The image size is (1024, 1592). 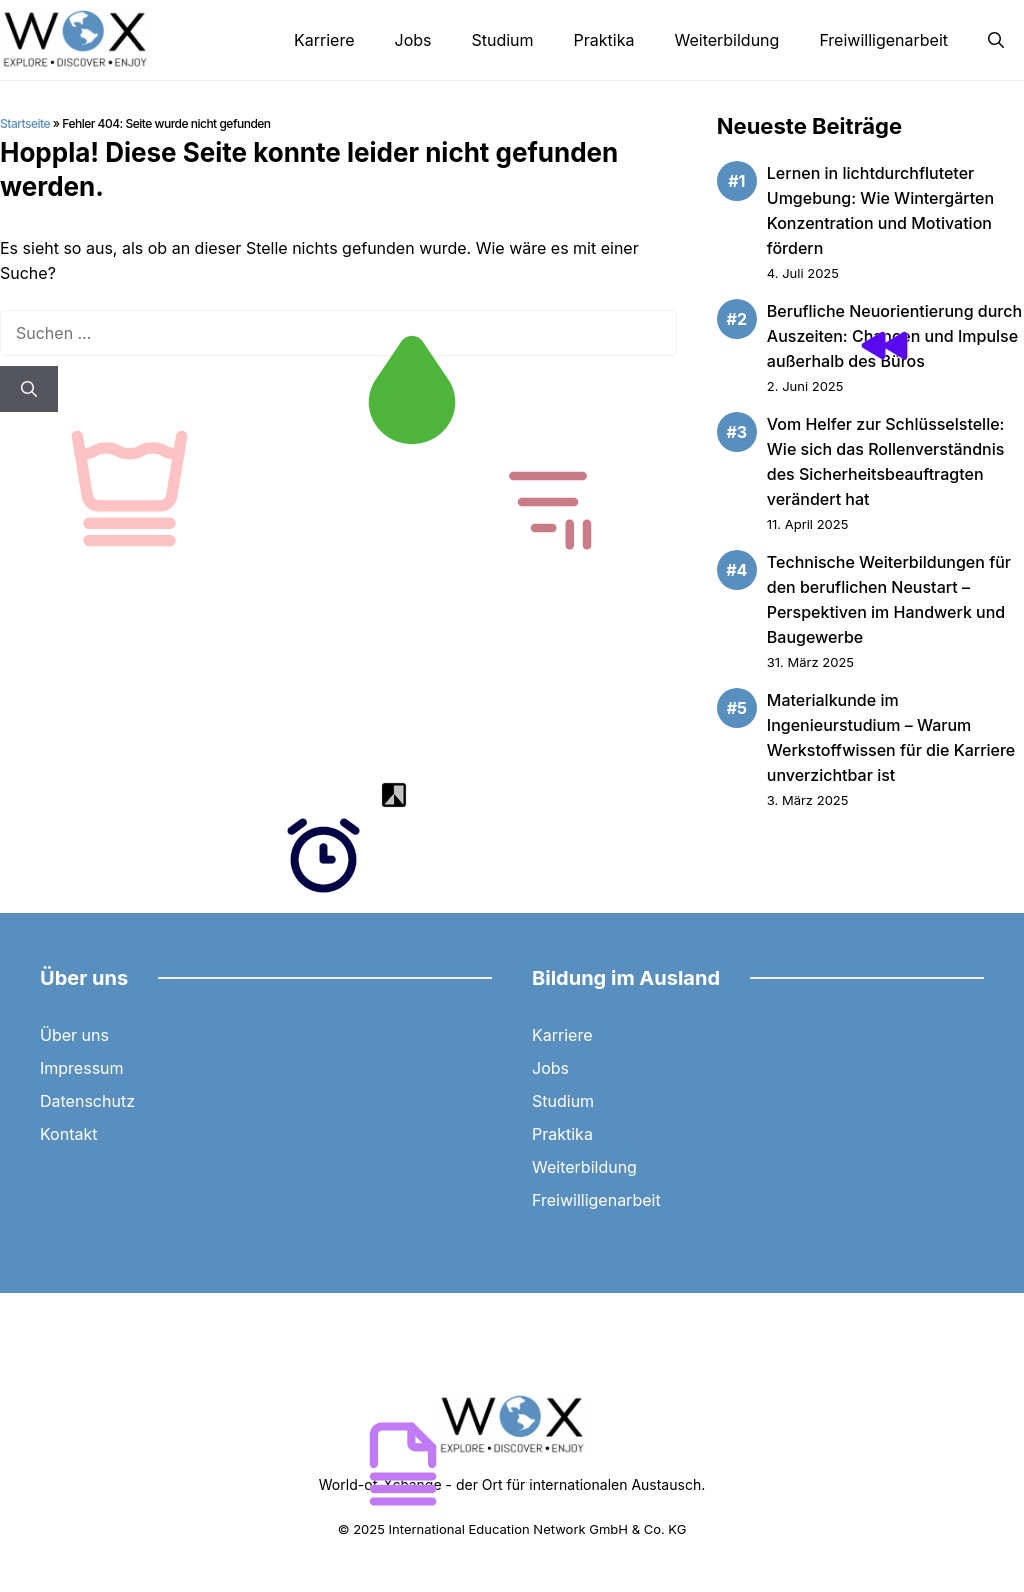 What do you see at coordinates (884, 345) in the screenshot?
I see `skip to previous track` at bounding box center [884, 345].